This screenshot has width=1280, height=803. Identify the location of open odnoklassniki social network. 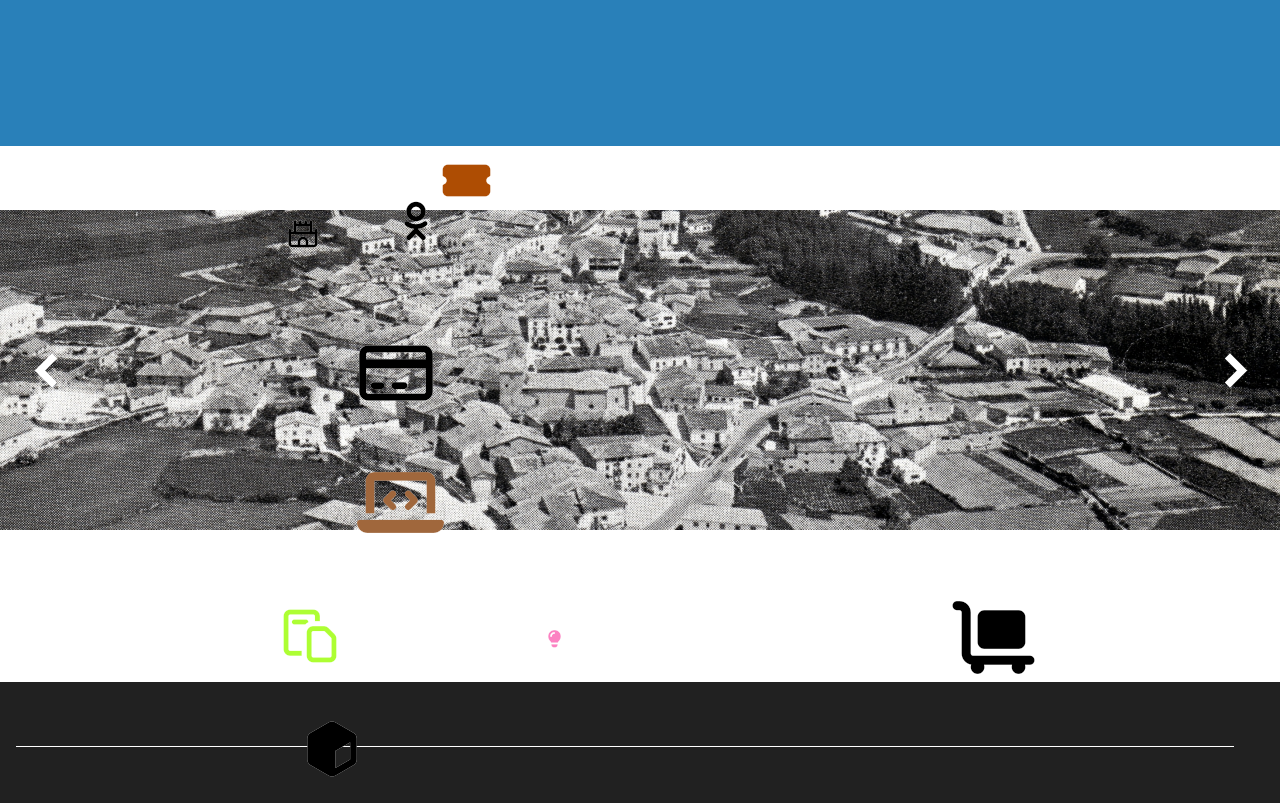
(416, 221).